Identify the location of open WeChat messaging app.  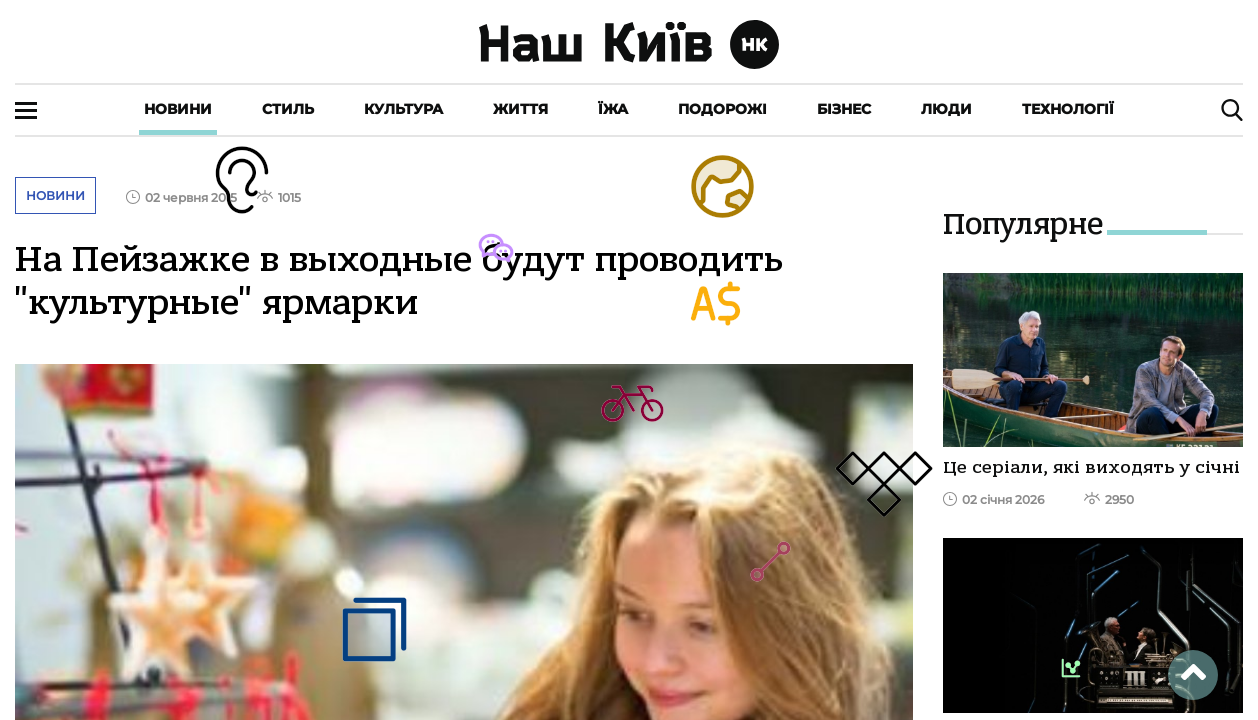
(496, 248).